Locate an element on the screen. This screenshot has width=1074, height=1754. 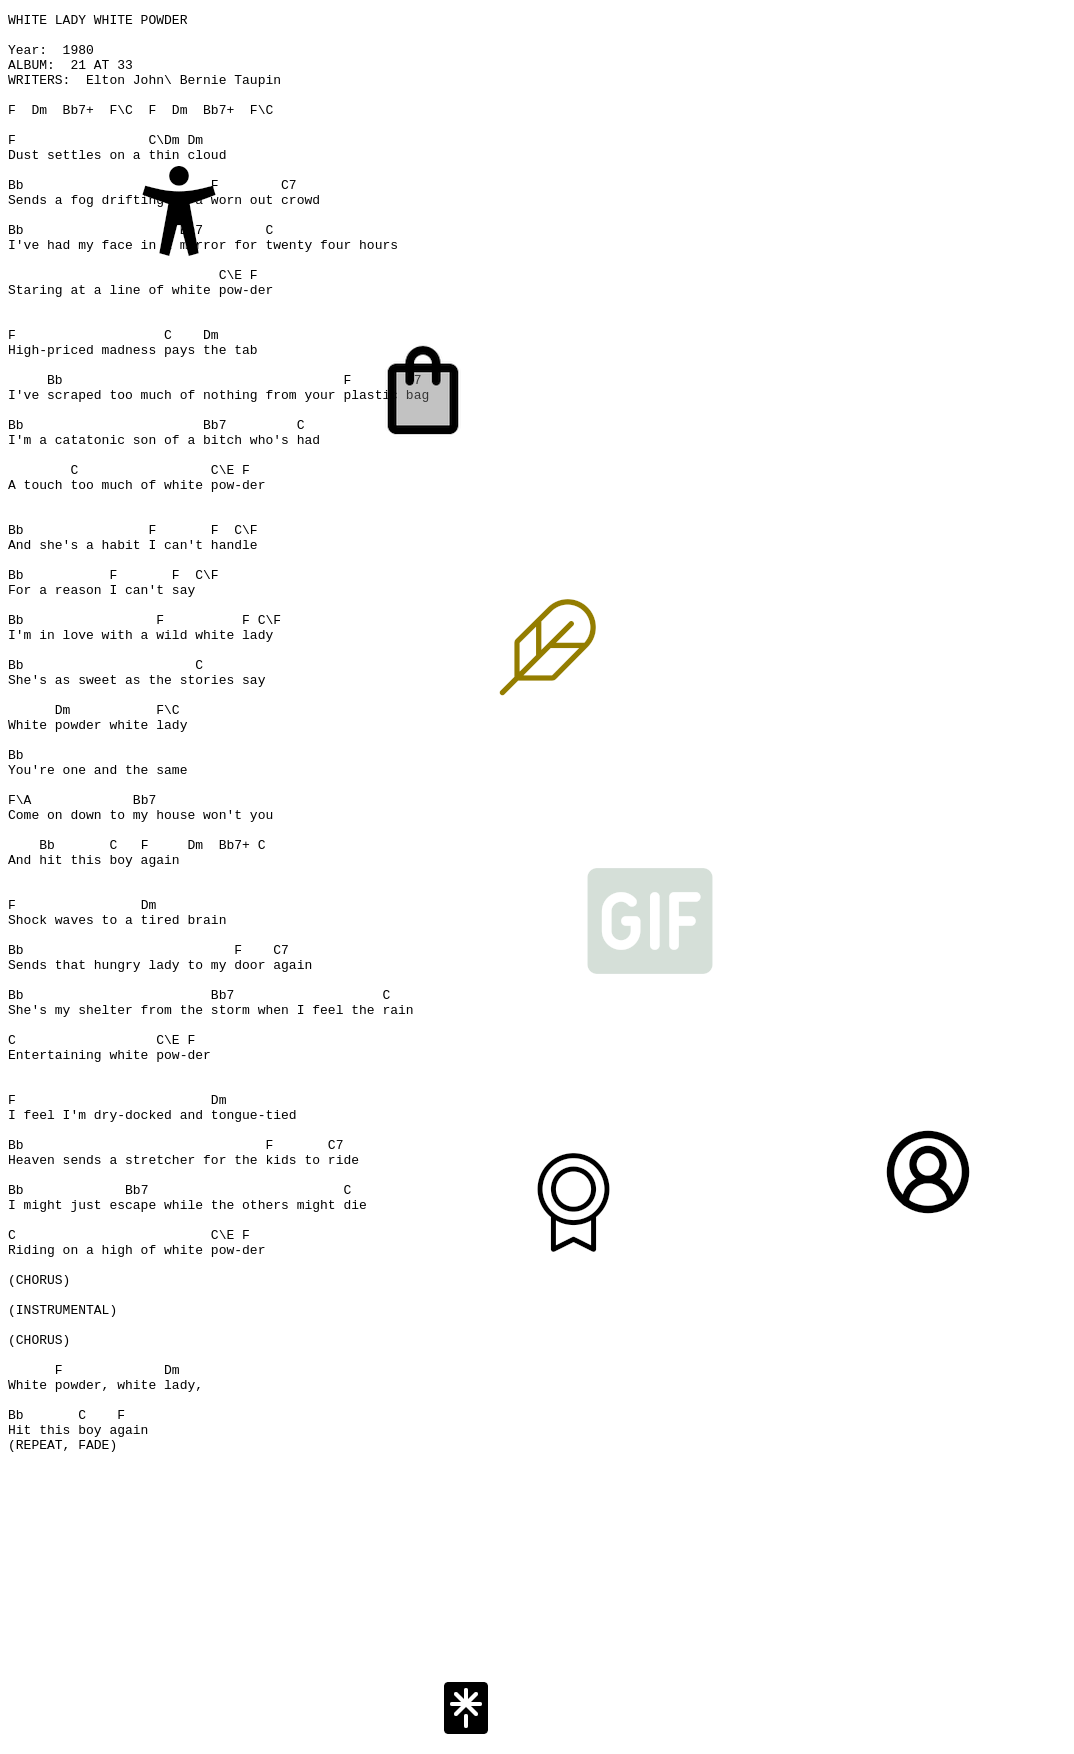
view achievements or awards is located at coordinates (573, 1202).